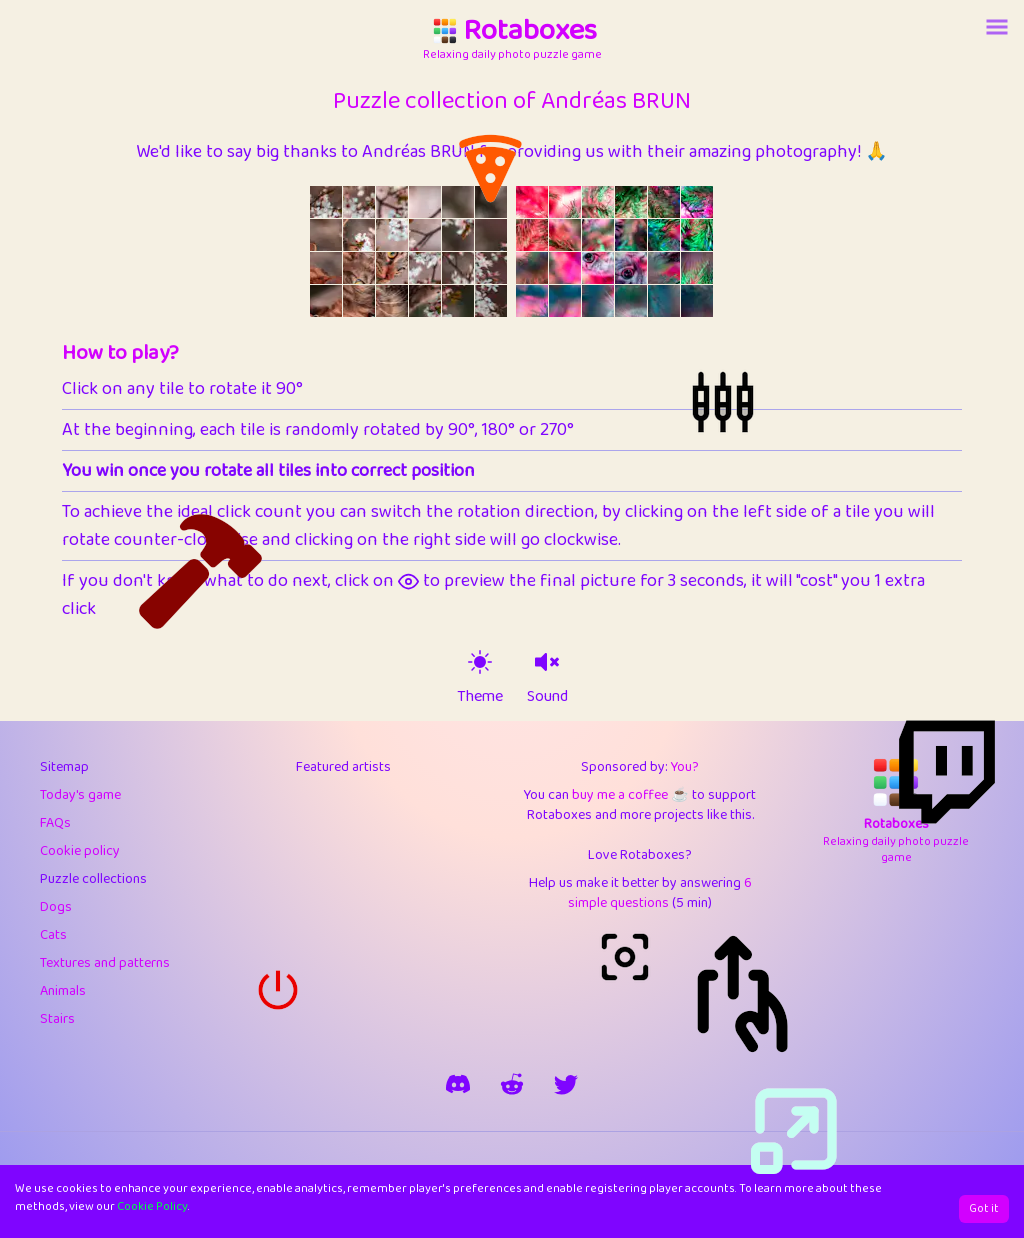 This screenshot has height=1238, width=1024. I want to click on maximize window to full screen, so click(796, 1129).